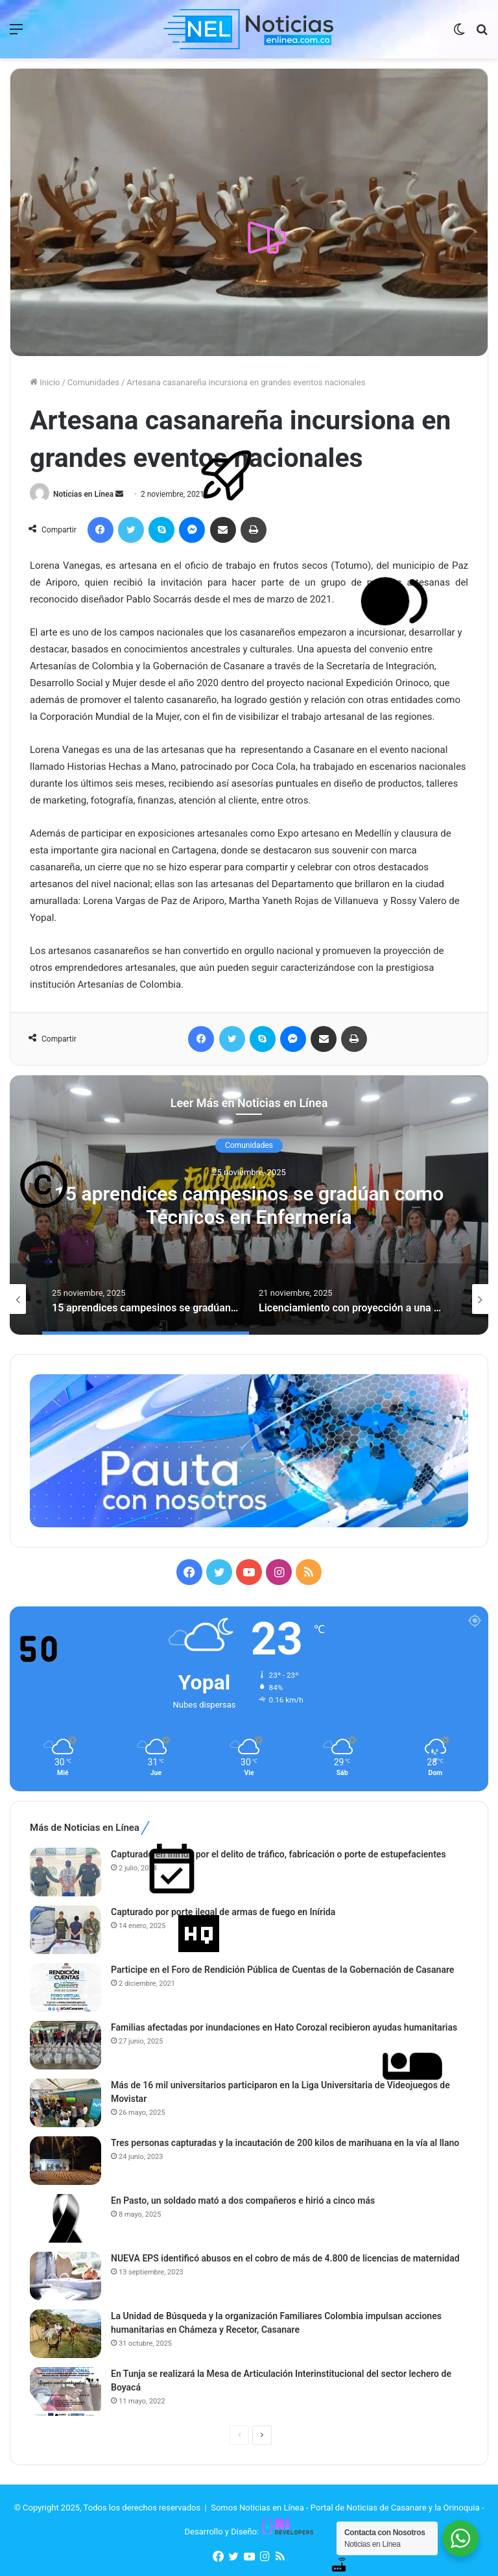  I want to click on enable device lock for linked phones, so click(163, 1326).